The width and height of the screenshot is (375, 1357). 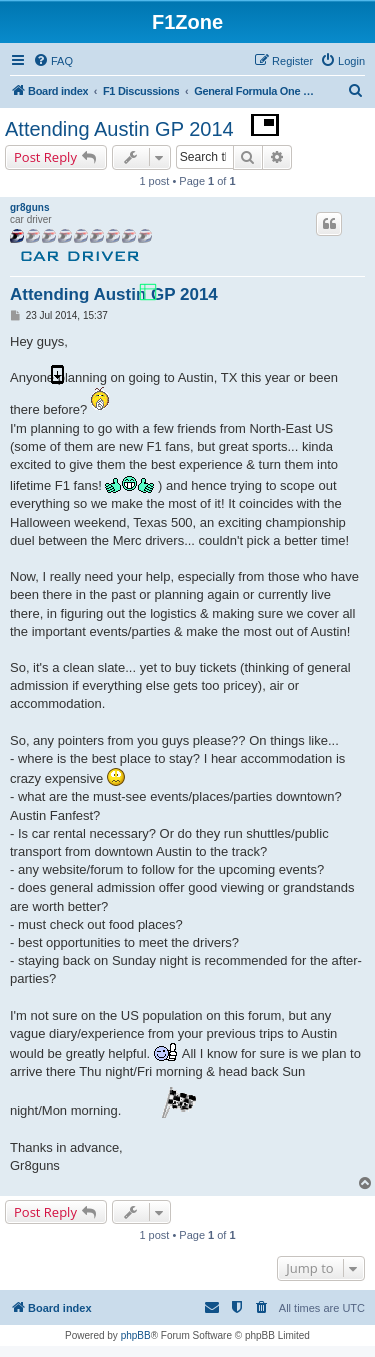 I want to click on enable picture-in-picture mode, so click(x=265, y=125).